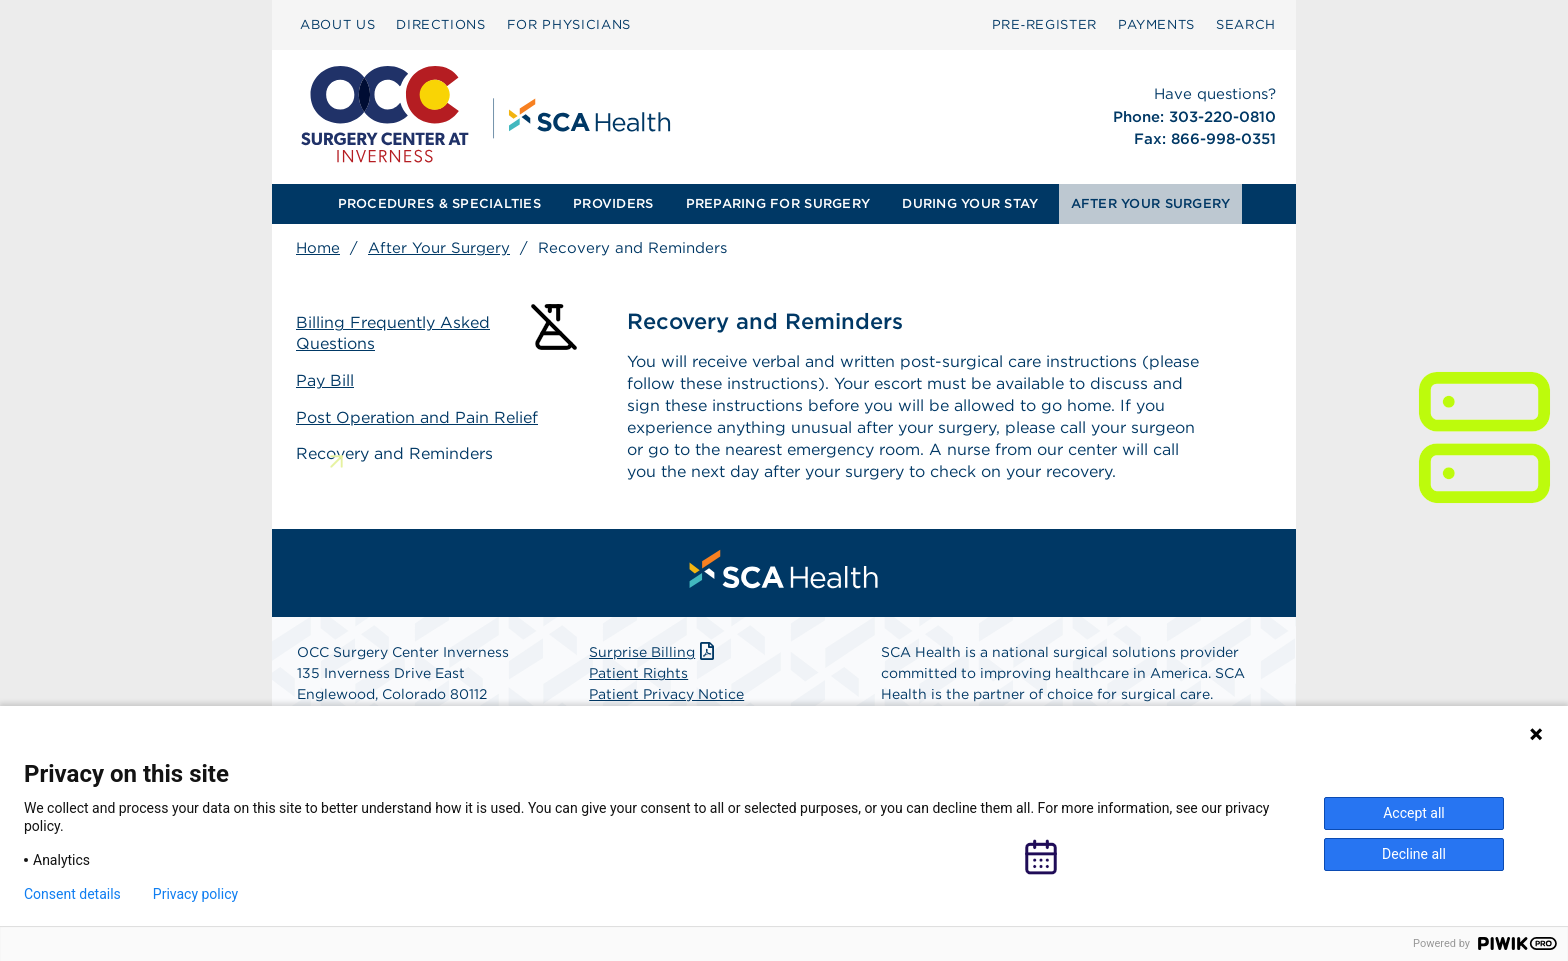  I want to click on open link in new tab or window, so click(336, 461).